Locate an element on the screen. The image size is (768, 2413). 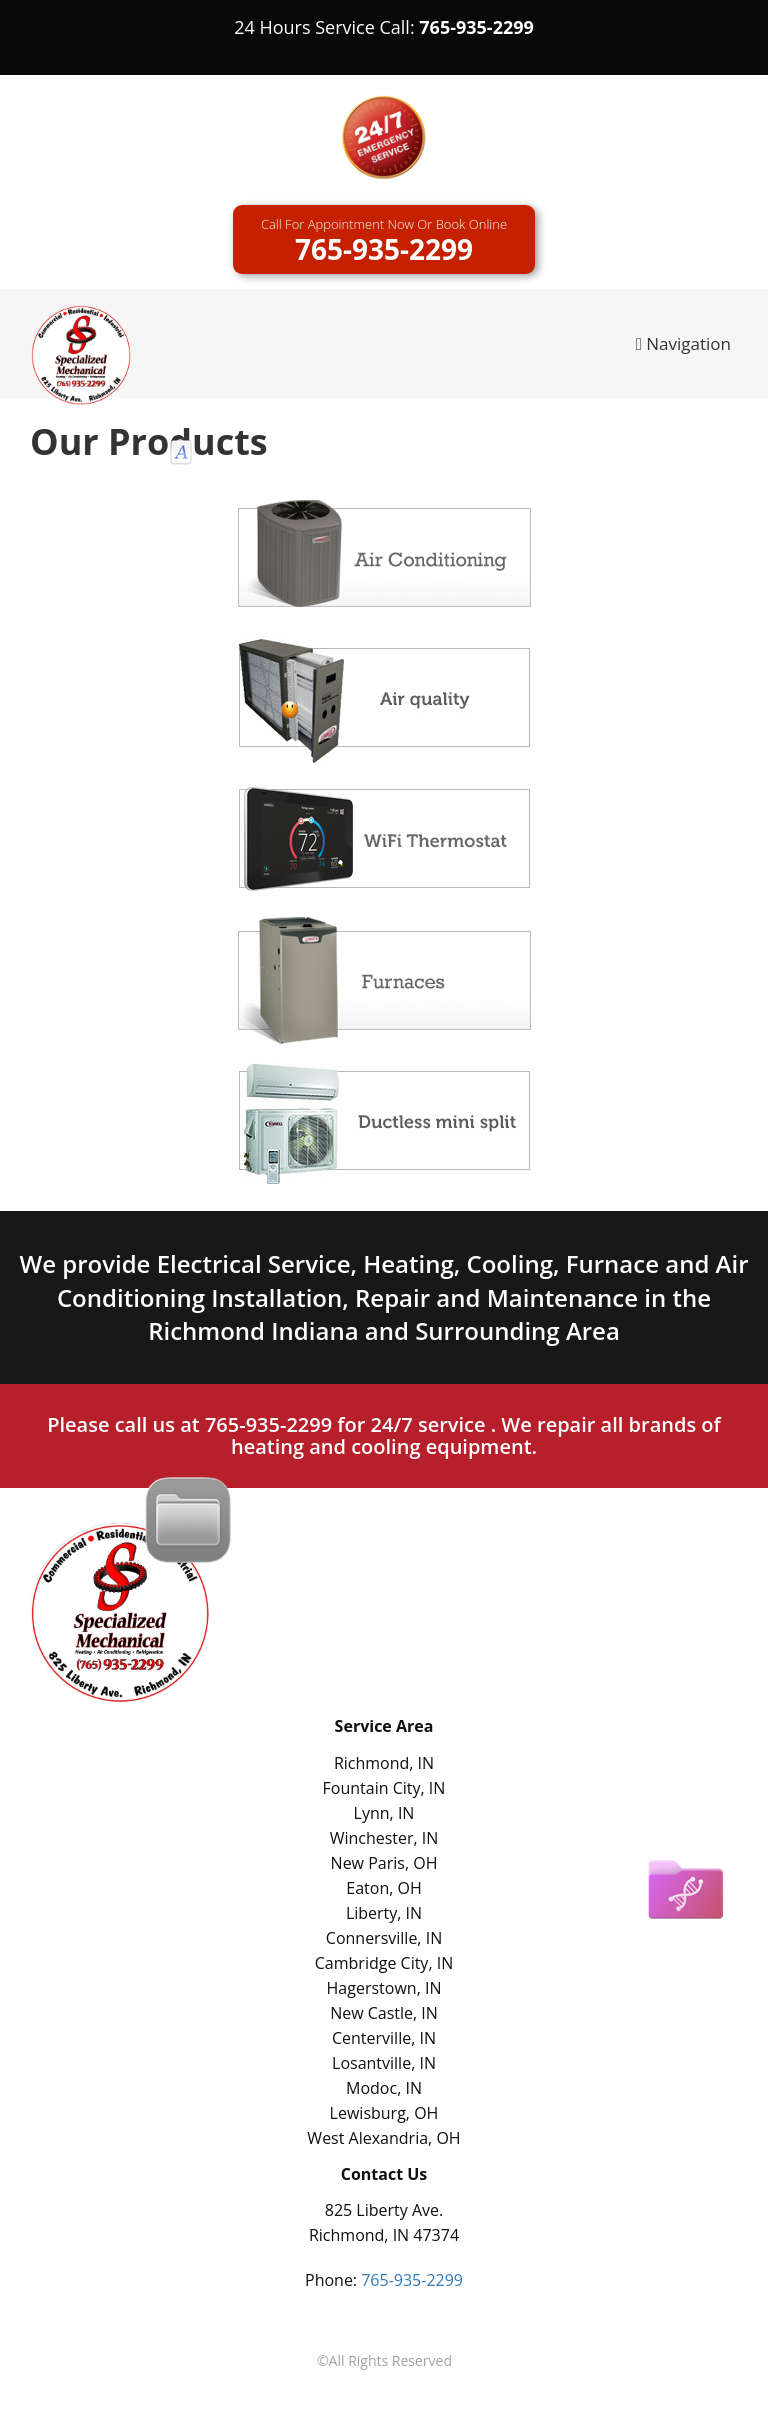
an OpenType font file is located at coordinates (181, 452).